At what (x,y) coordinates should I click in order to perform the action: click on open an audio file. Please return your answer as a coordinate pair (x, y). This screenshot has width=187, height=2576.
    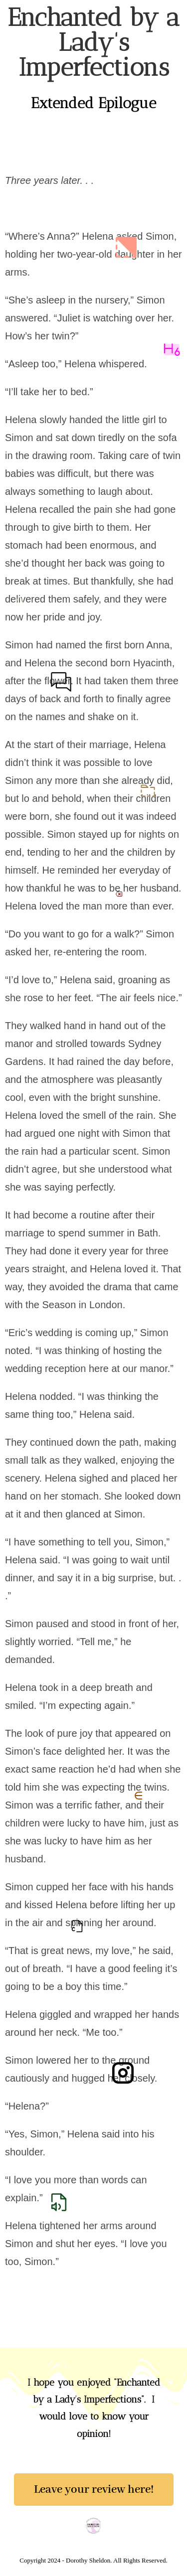
    Looking at the image, I should click on (59, 2202).